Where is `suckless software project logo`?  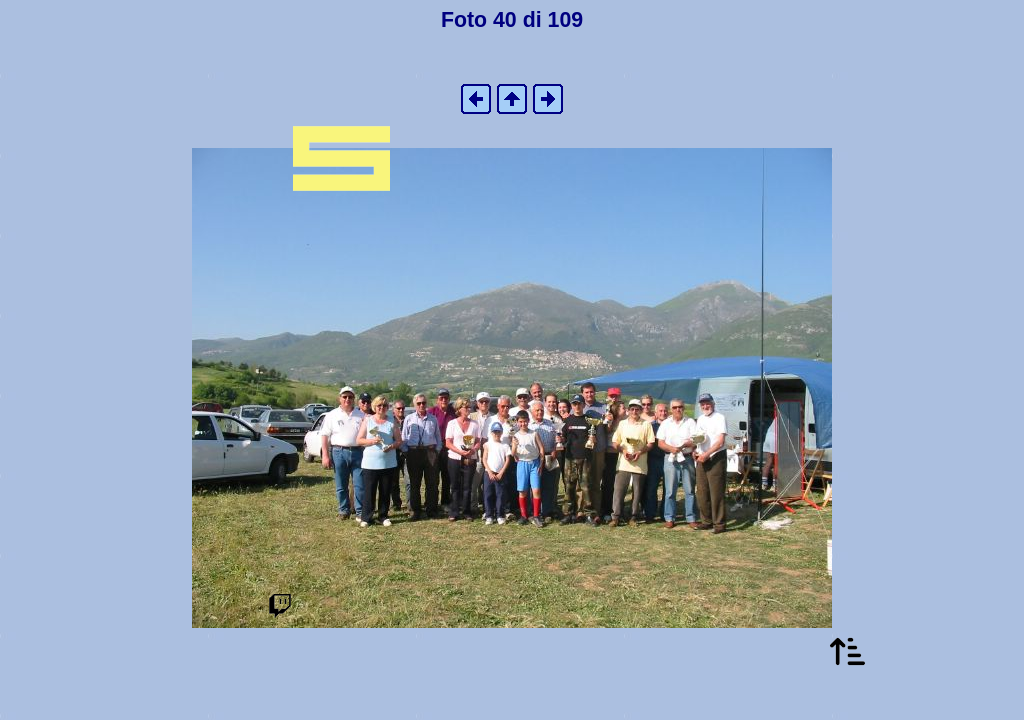 suckless software project logo is located at coordinates (341, 158).